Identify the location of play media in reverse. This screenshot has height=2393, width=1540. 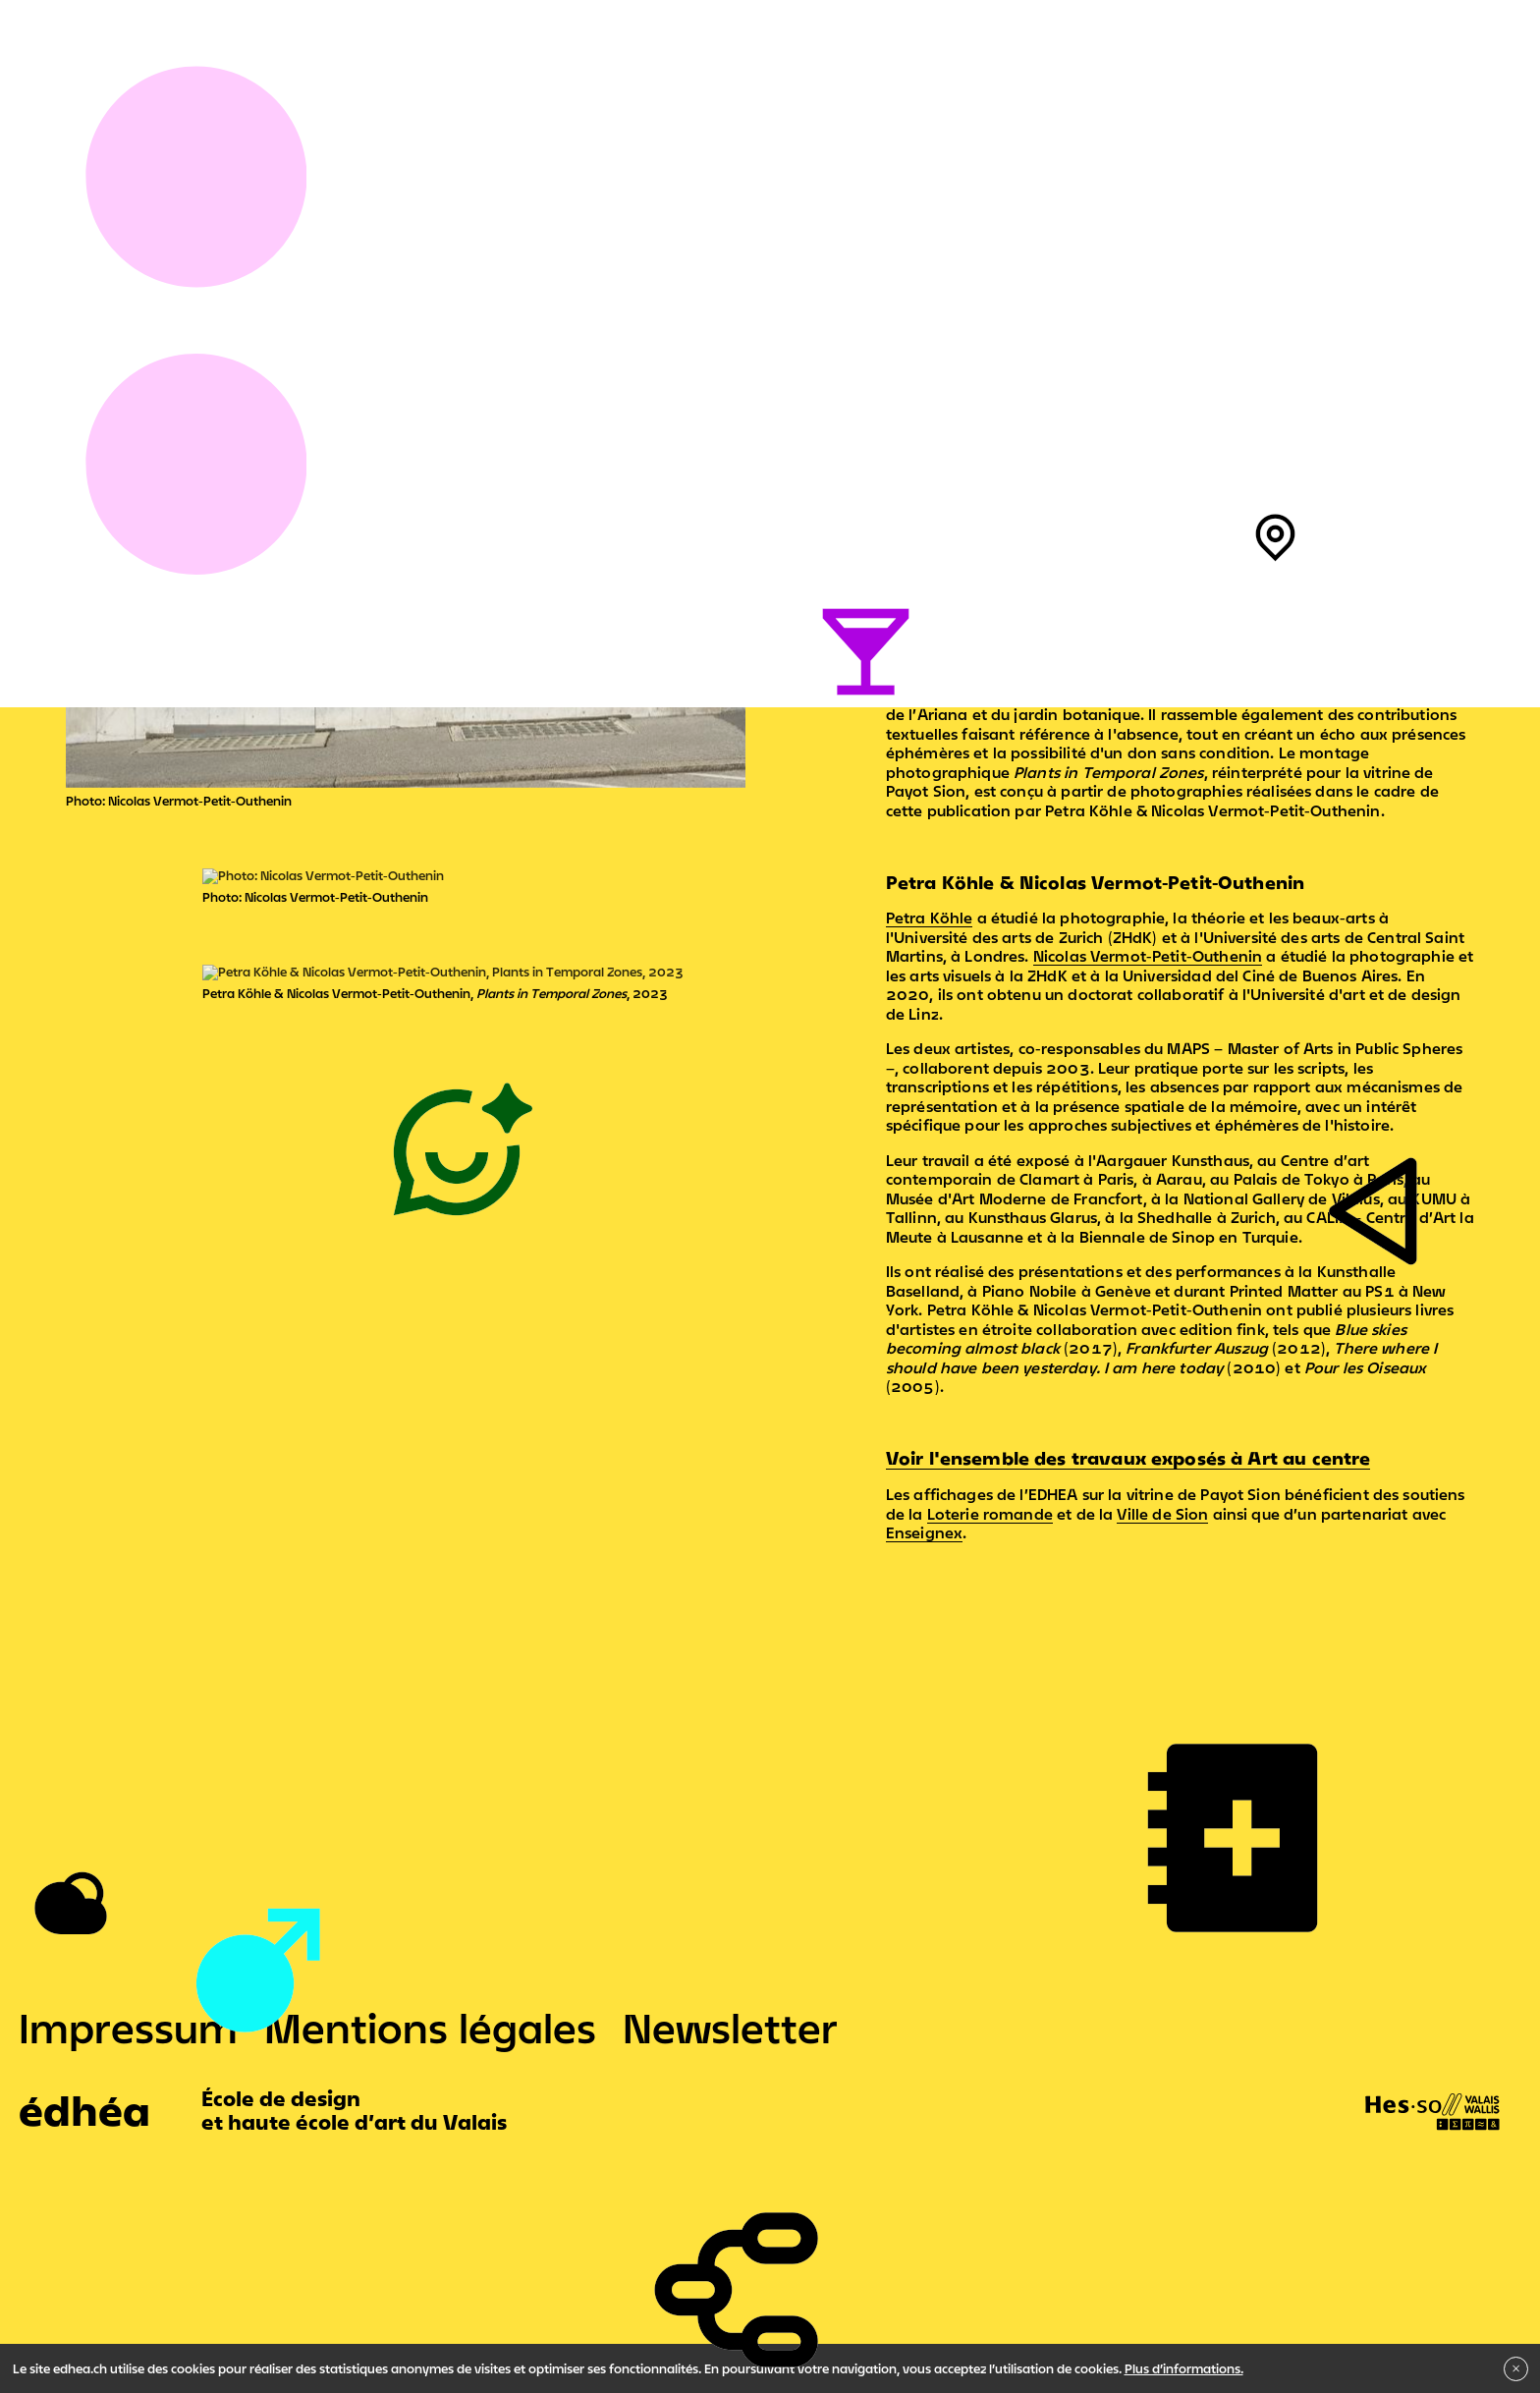
(1382, 1211).